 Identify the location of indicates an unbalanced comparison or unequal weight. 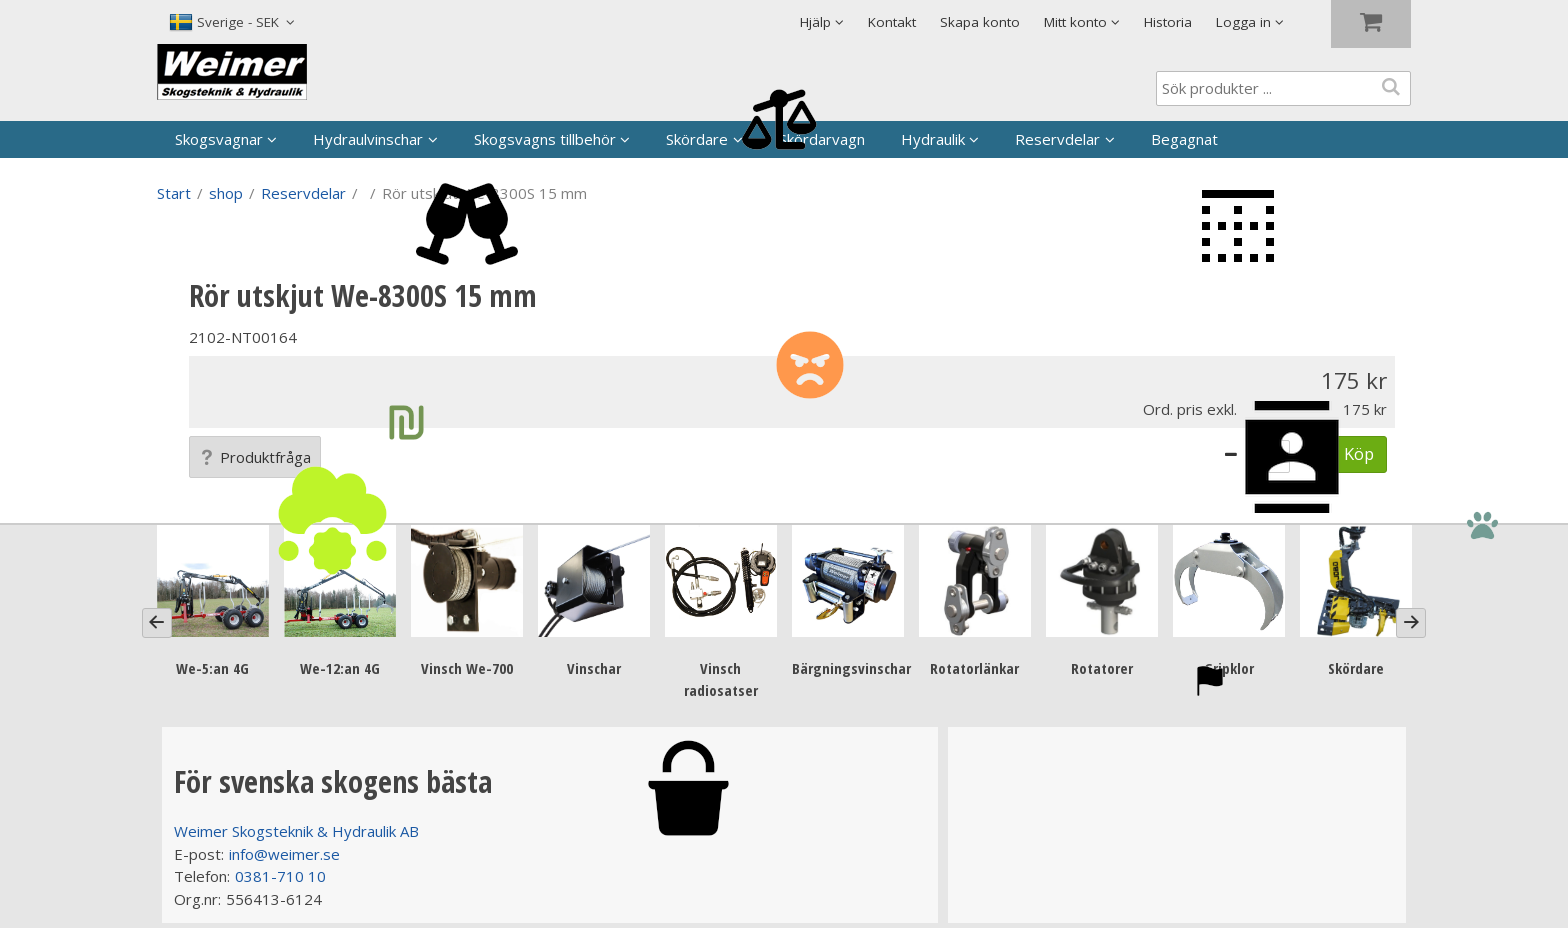
(779, 119).